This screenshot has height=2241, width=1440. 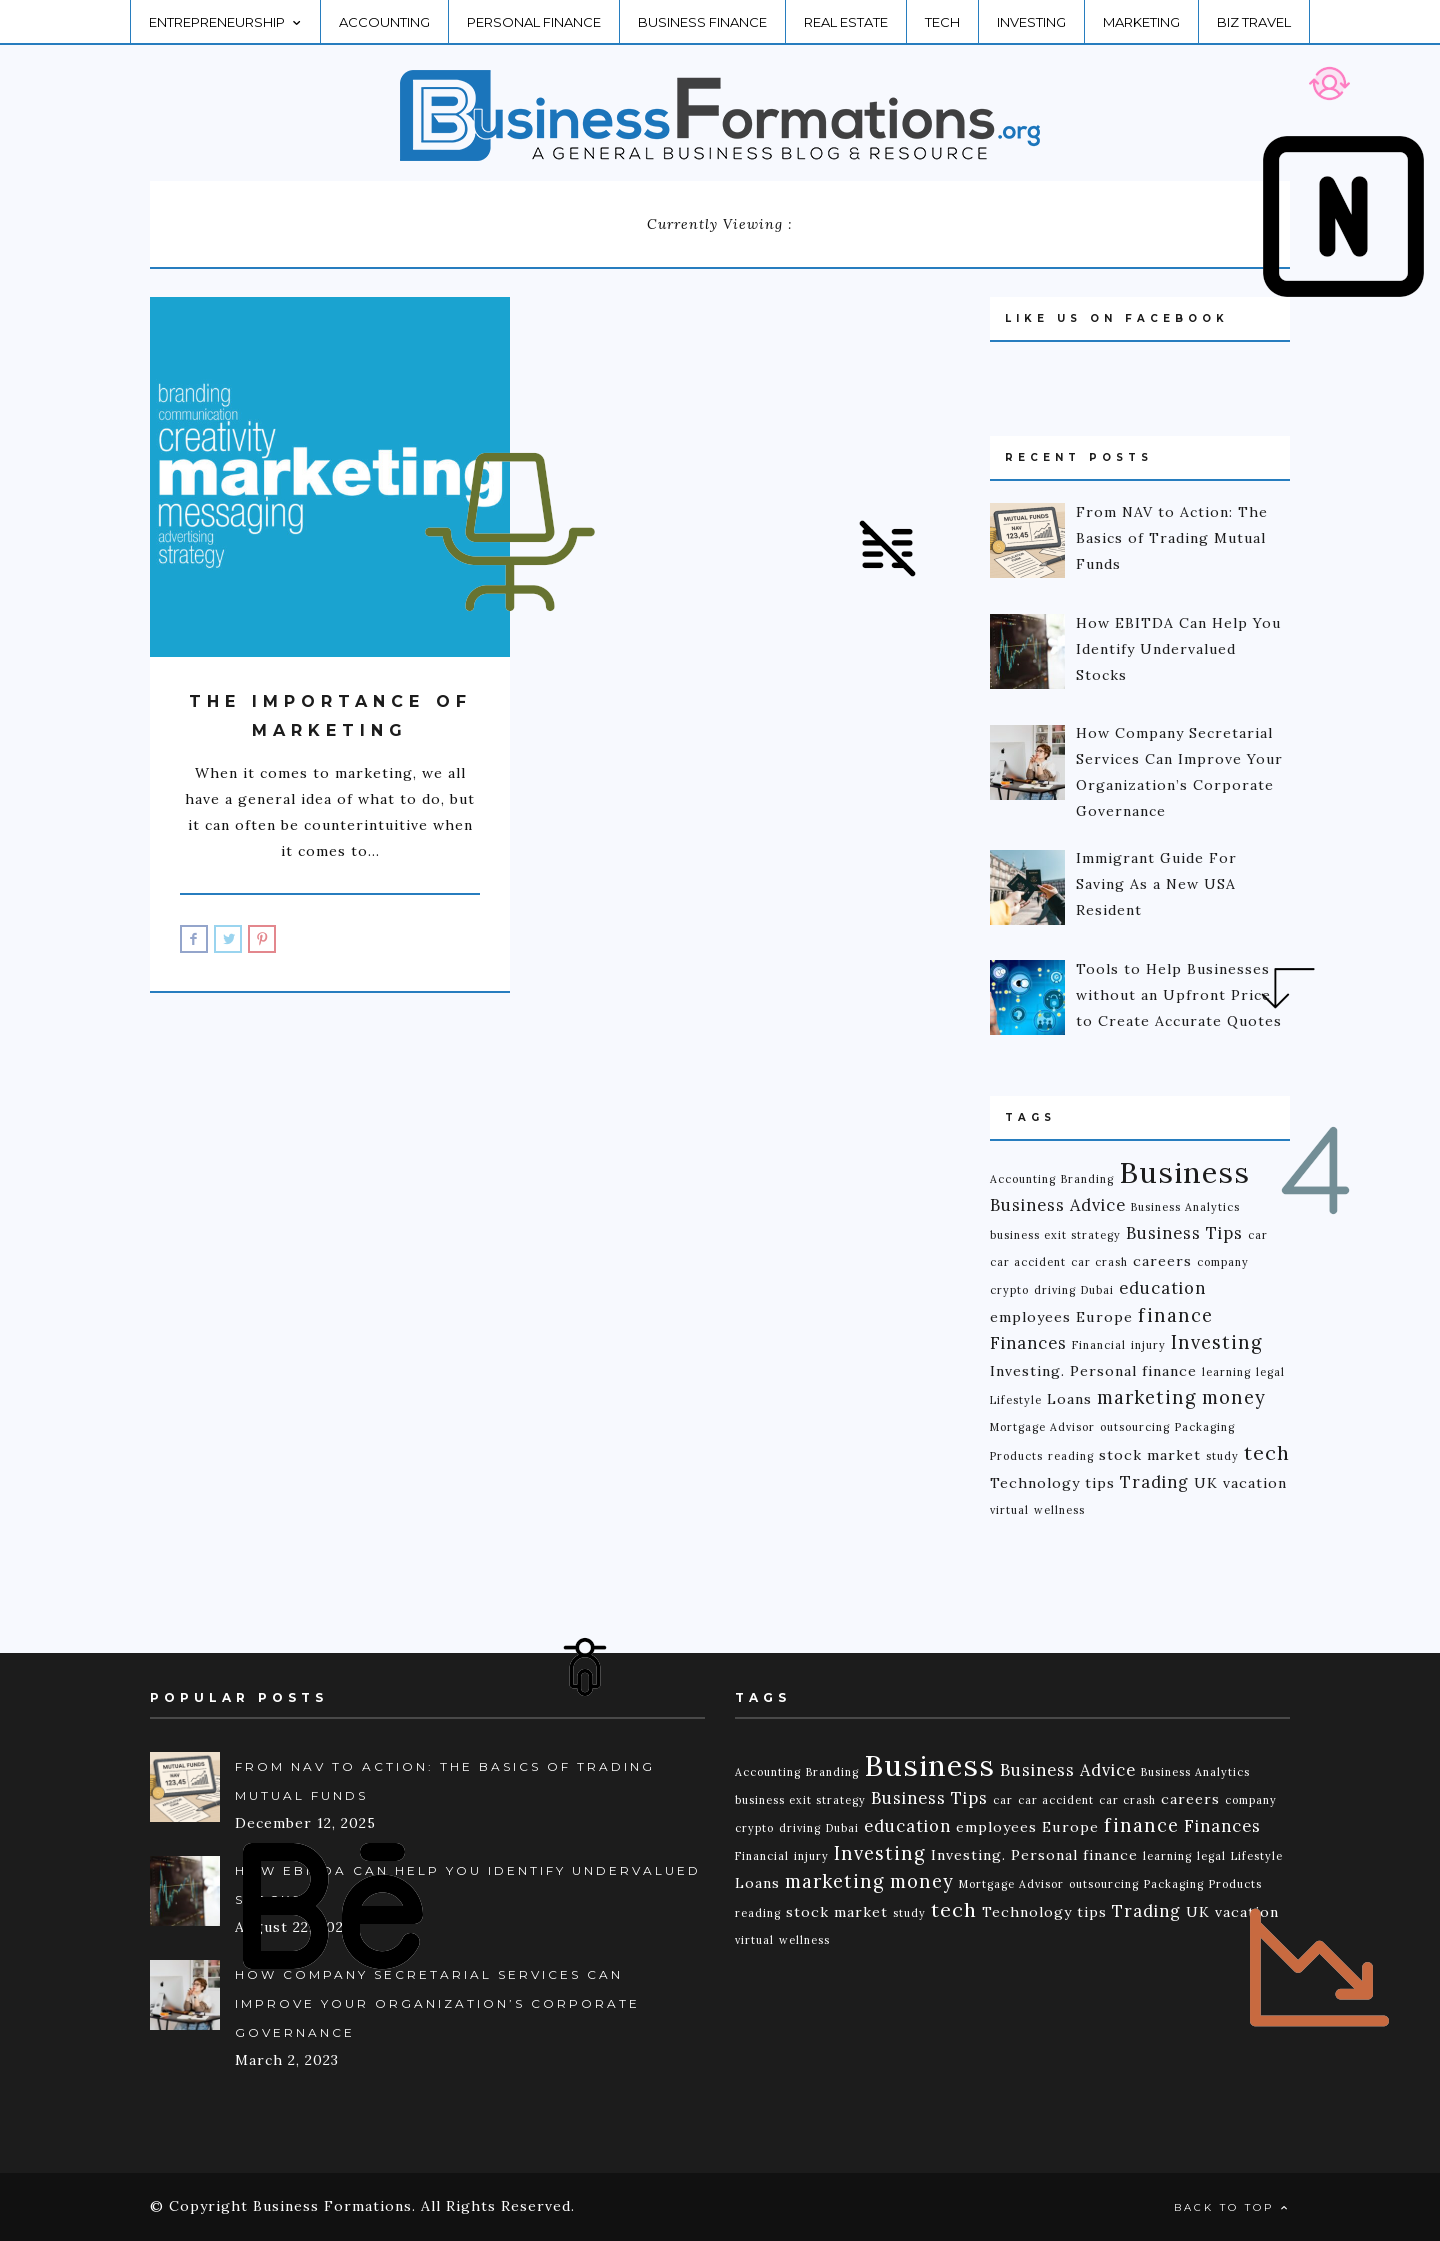 What do you see at coordinates (887, 548) in the screenshot?
I see `disable column view` at bounding box center [887, 548].